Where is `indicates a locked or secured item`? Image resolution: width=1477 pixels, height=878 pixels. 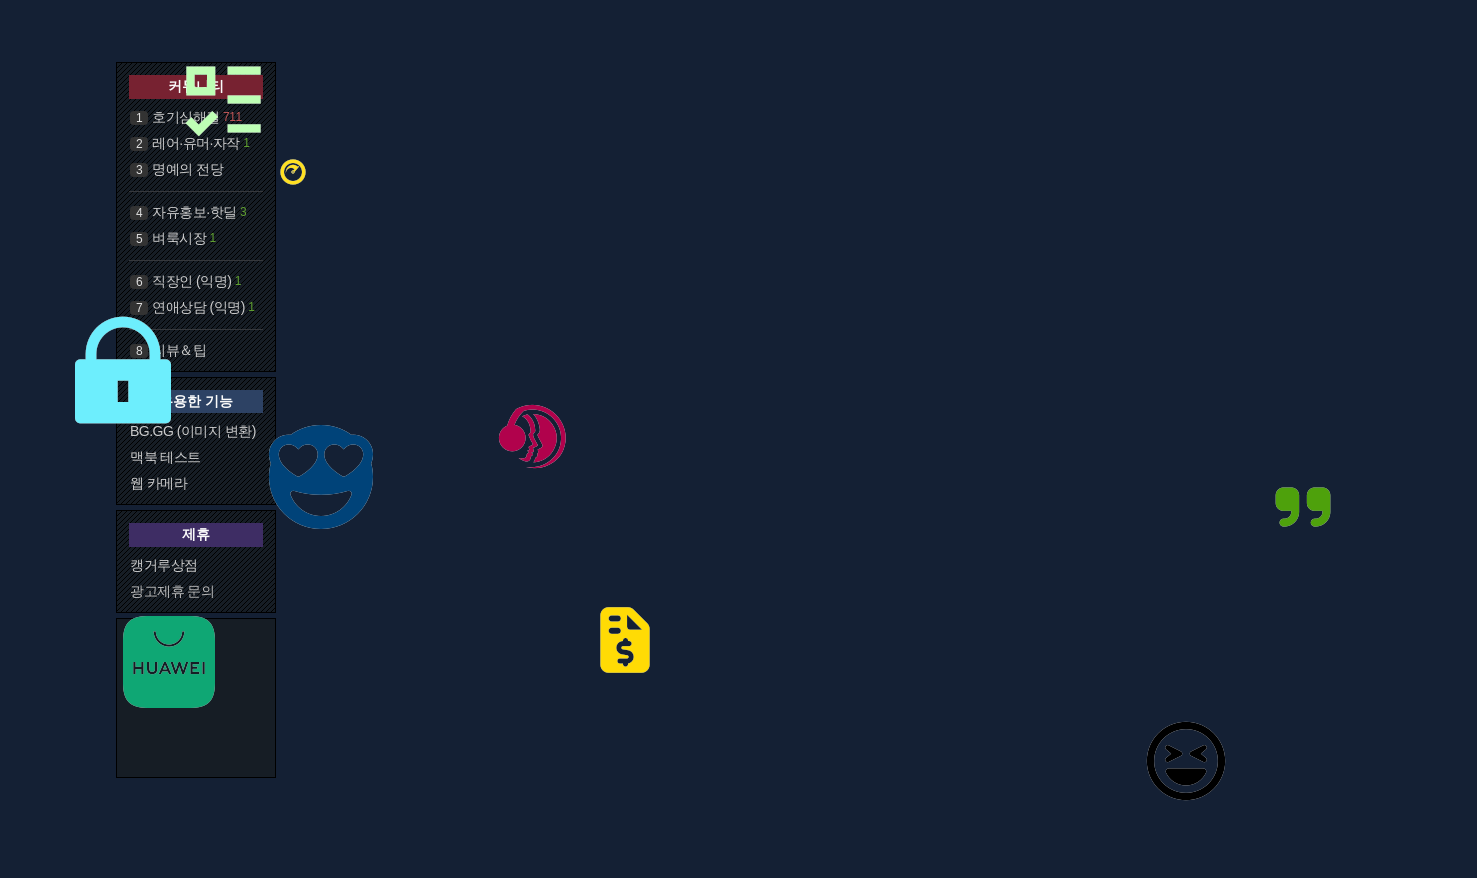 indicates a locked or secured item is located at coordinates (123, 370).